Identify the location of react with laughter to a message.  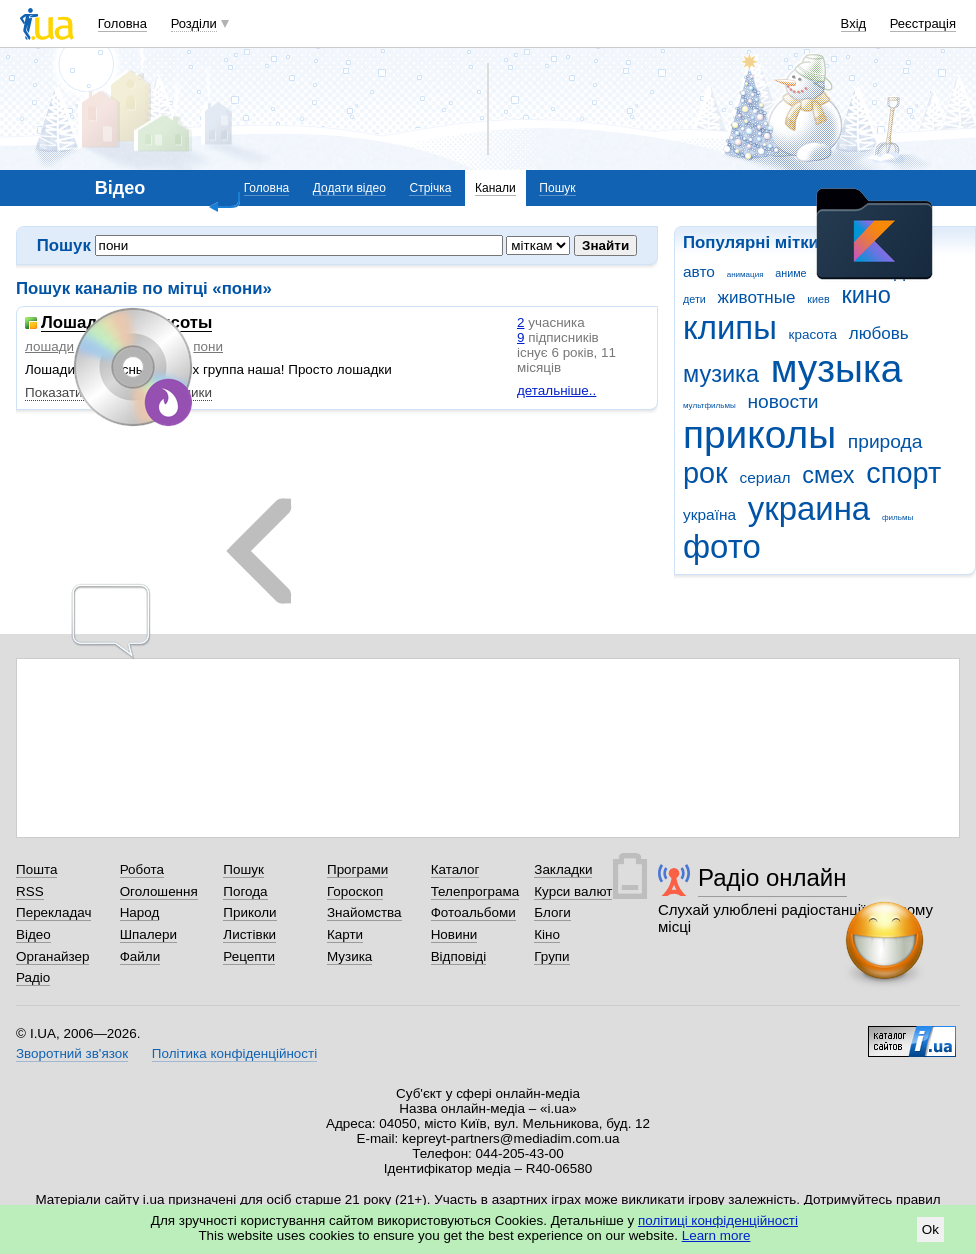
(885, 944).